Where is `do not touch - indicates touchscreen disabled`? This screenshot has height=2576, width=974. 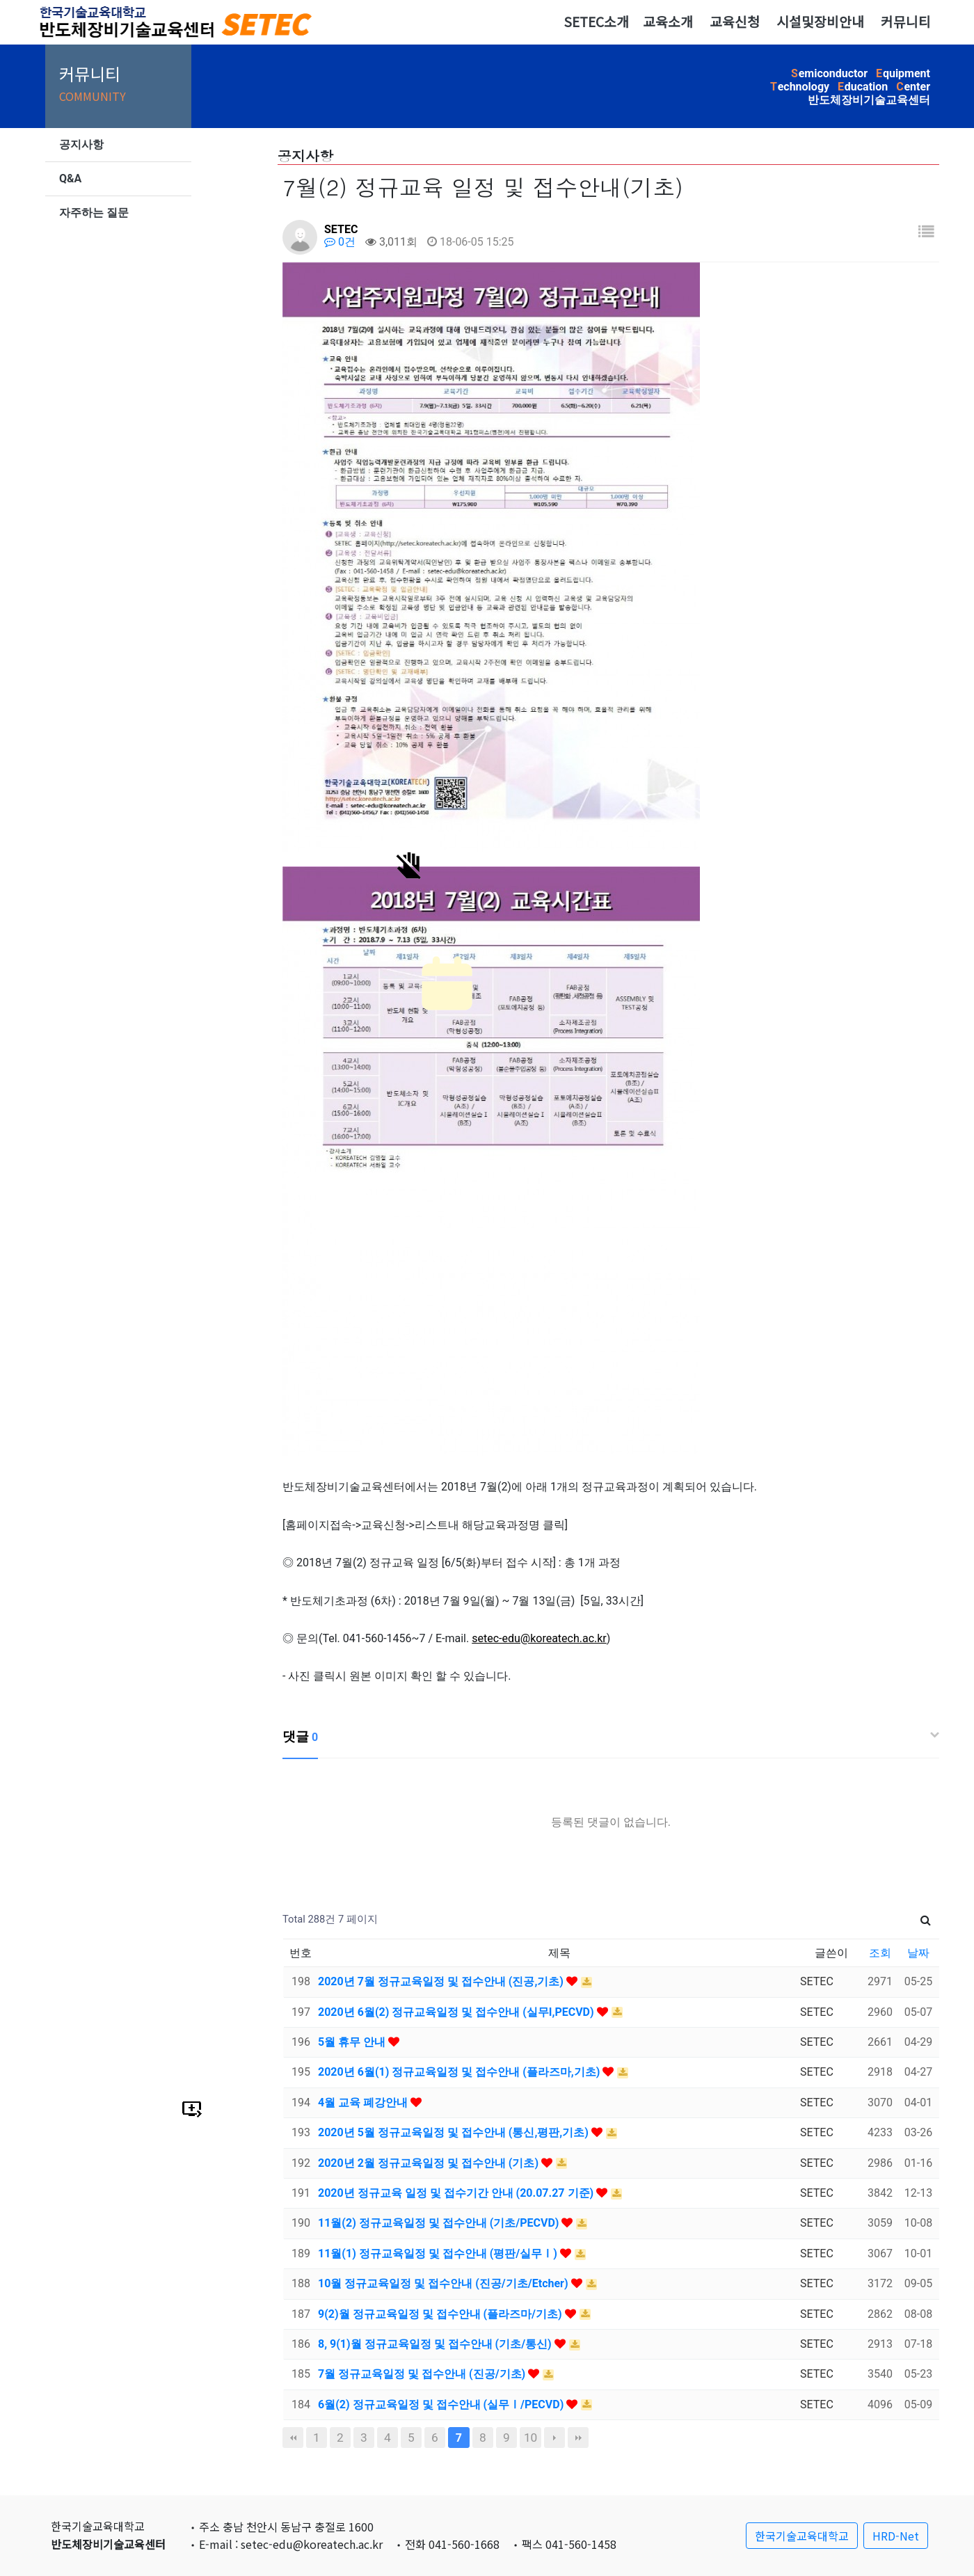
do not touch - indicates touchscreen disabled is located at coordinates (409, 866).